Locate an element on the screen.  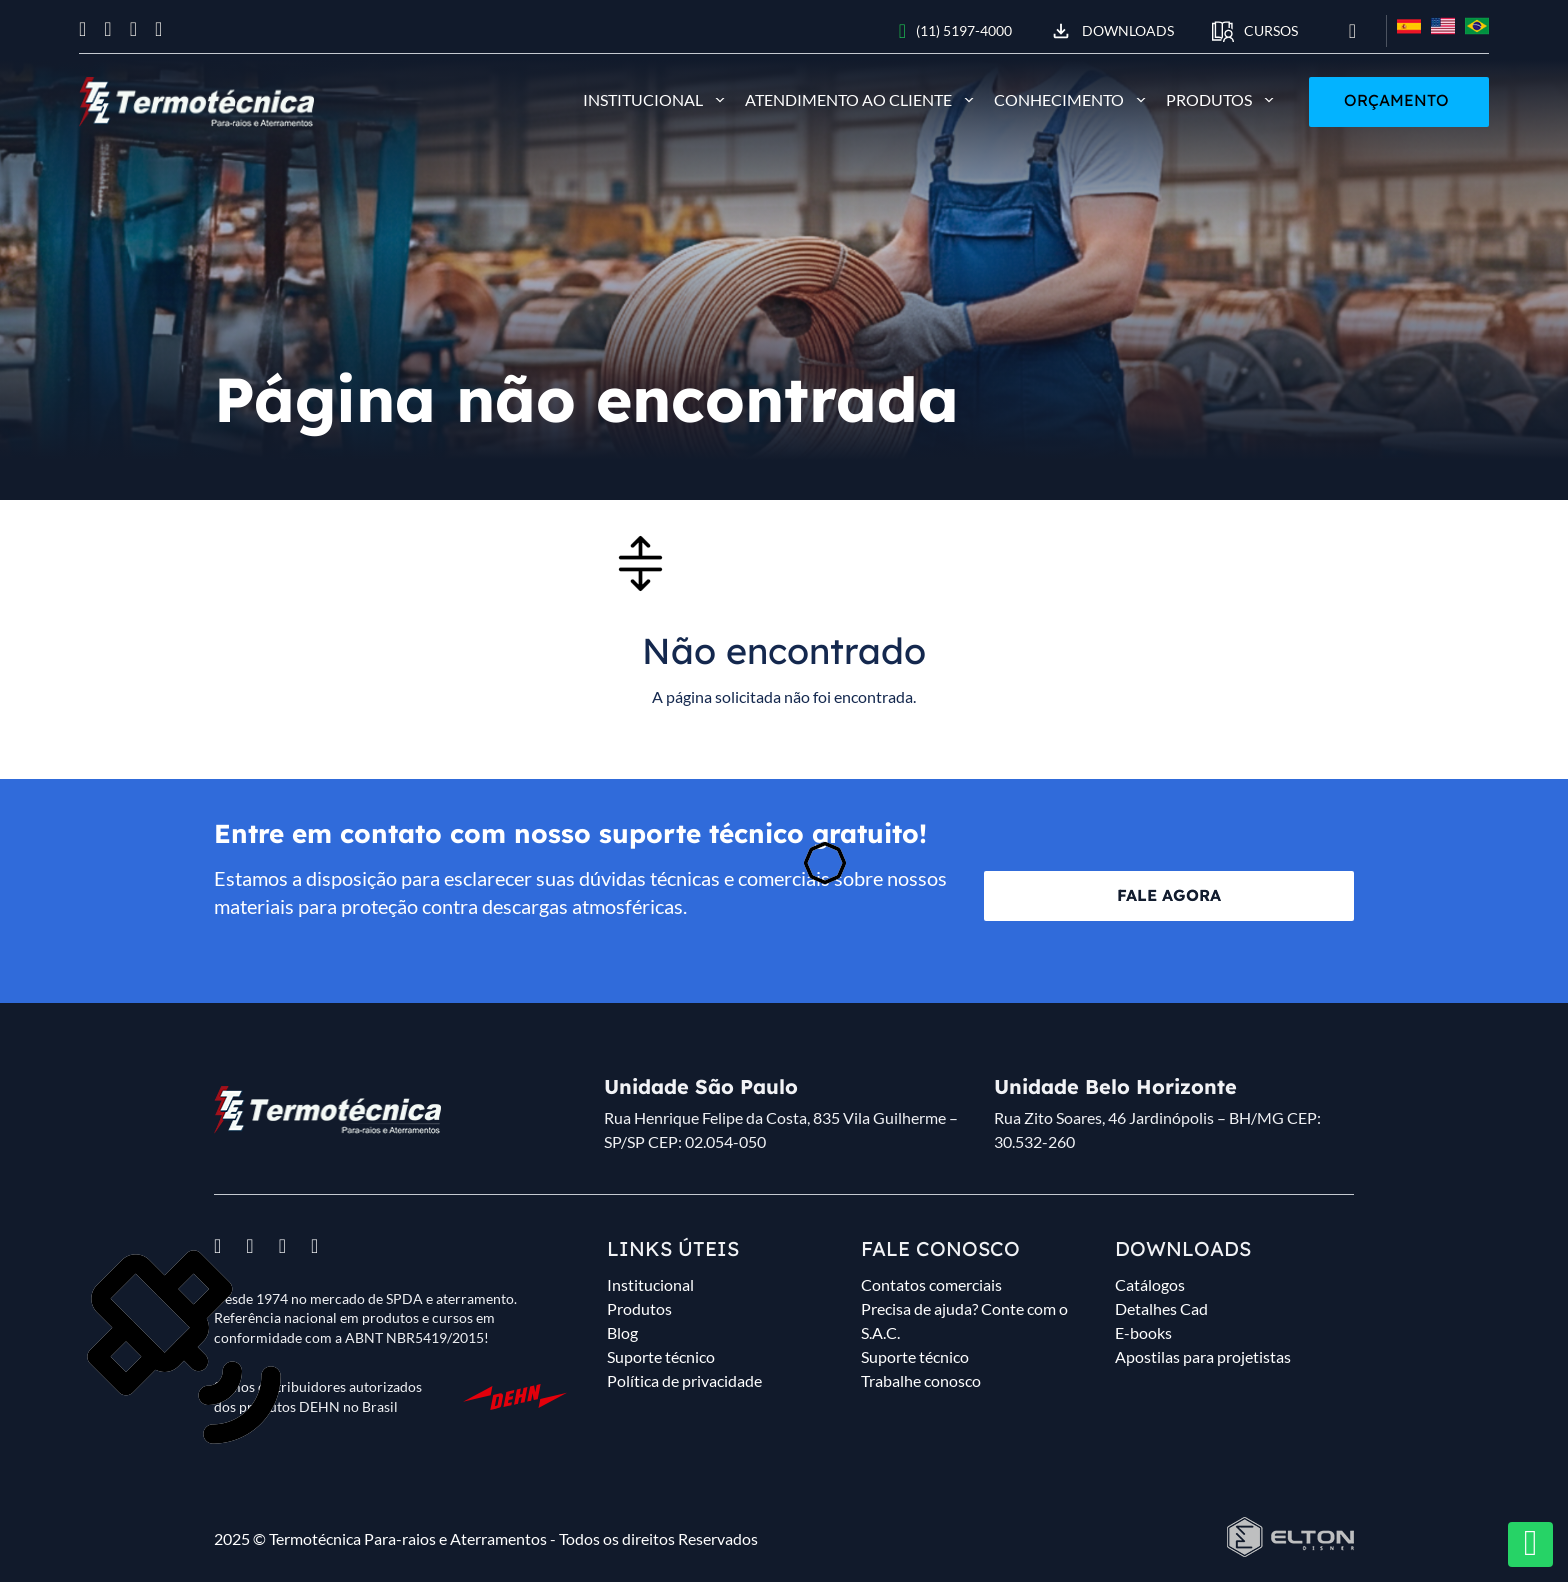
split content vertically is located at coordinates (640, 563).